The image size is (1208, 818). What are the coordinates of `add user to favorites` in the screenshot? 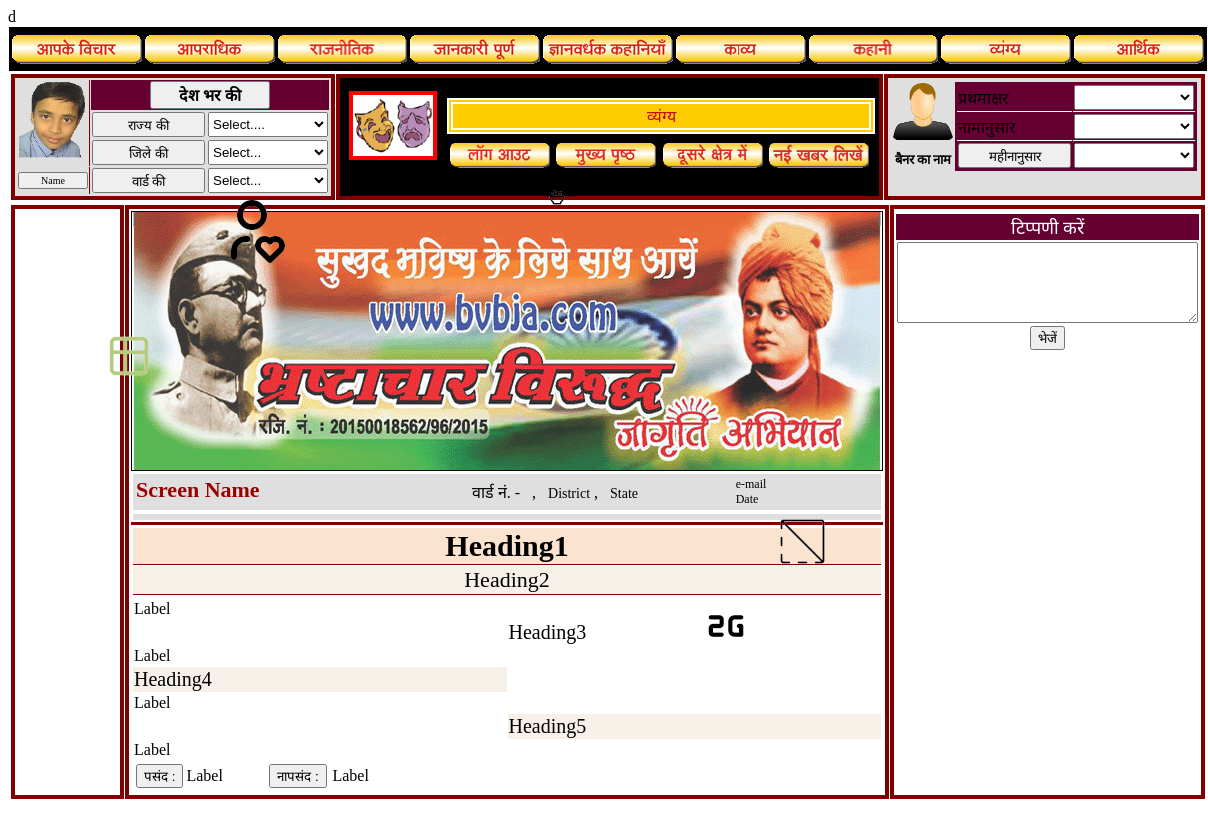 It's located at (252, 230).